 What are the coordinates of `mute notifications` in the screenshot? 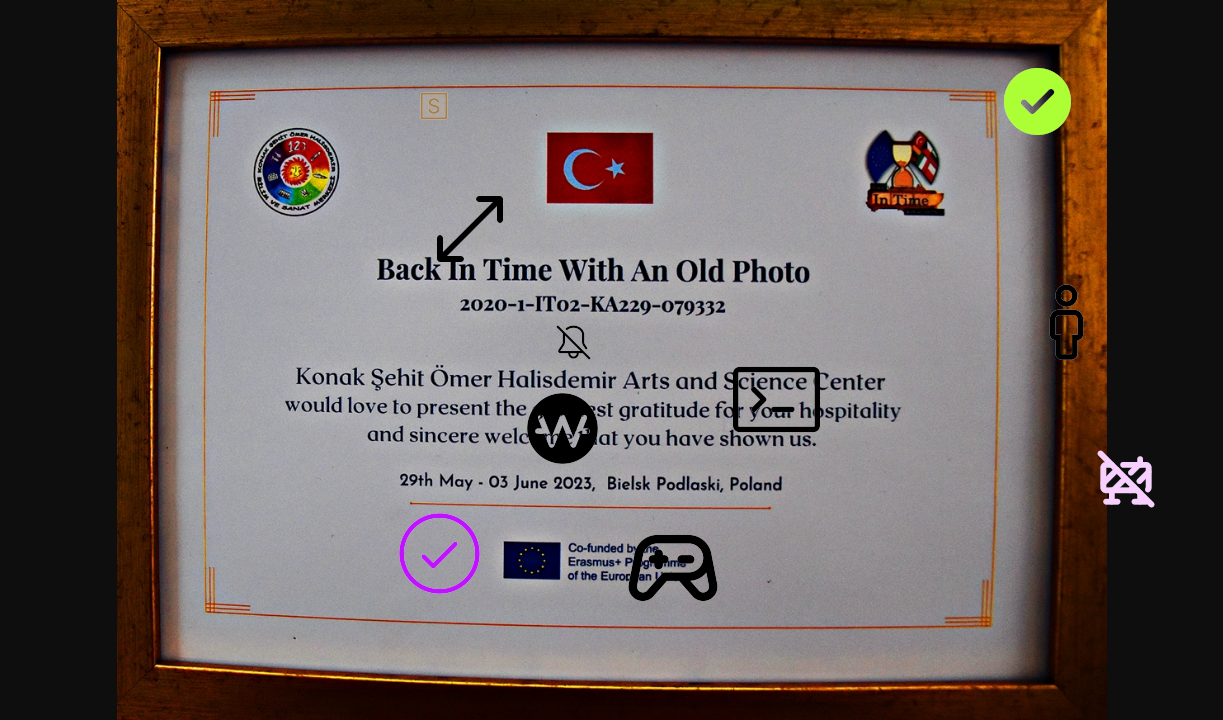 It's located at (573, 342).